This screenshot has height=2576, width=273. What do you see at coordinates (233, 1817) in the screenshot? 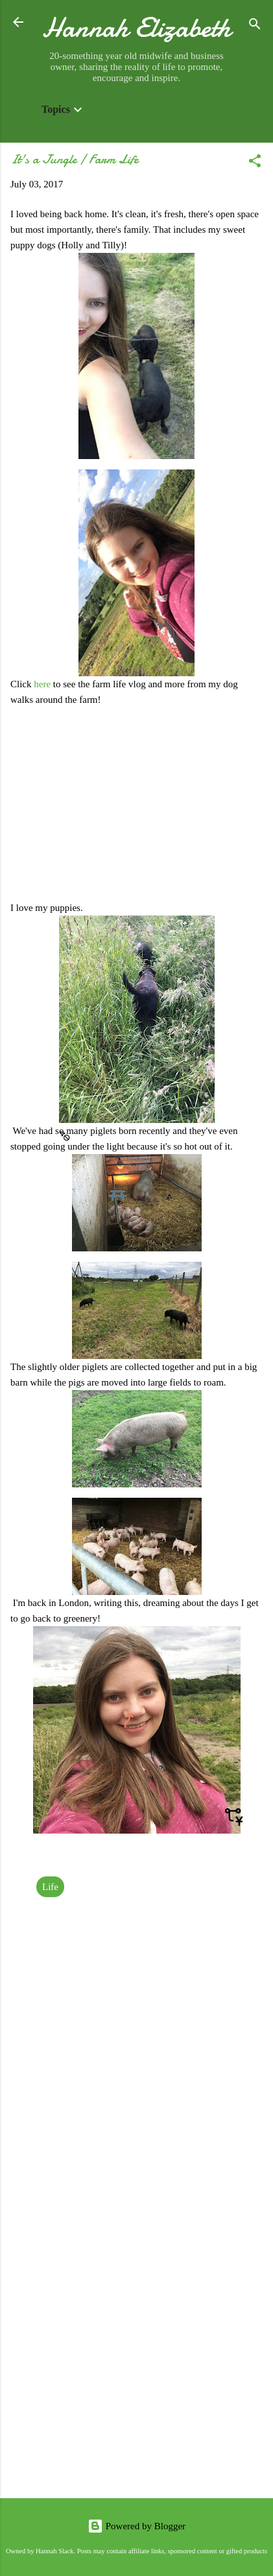
I see `transfer funds in yuan currency` at bounding box center [233, 1817].